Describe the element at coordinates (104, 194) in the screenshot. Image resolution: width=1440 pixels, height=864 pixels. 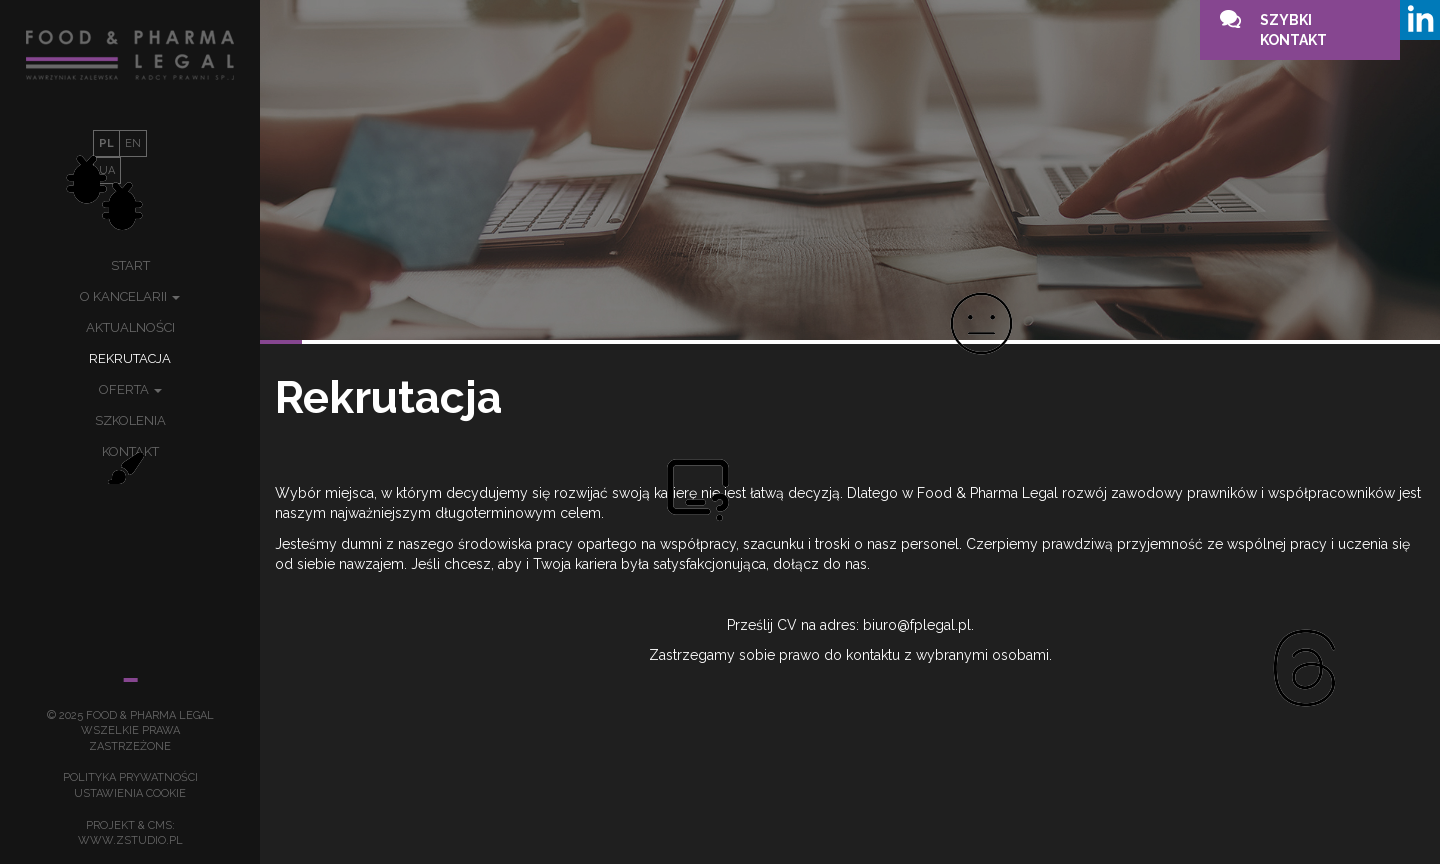
I see `view bug reports or known issues` at that location.